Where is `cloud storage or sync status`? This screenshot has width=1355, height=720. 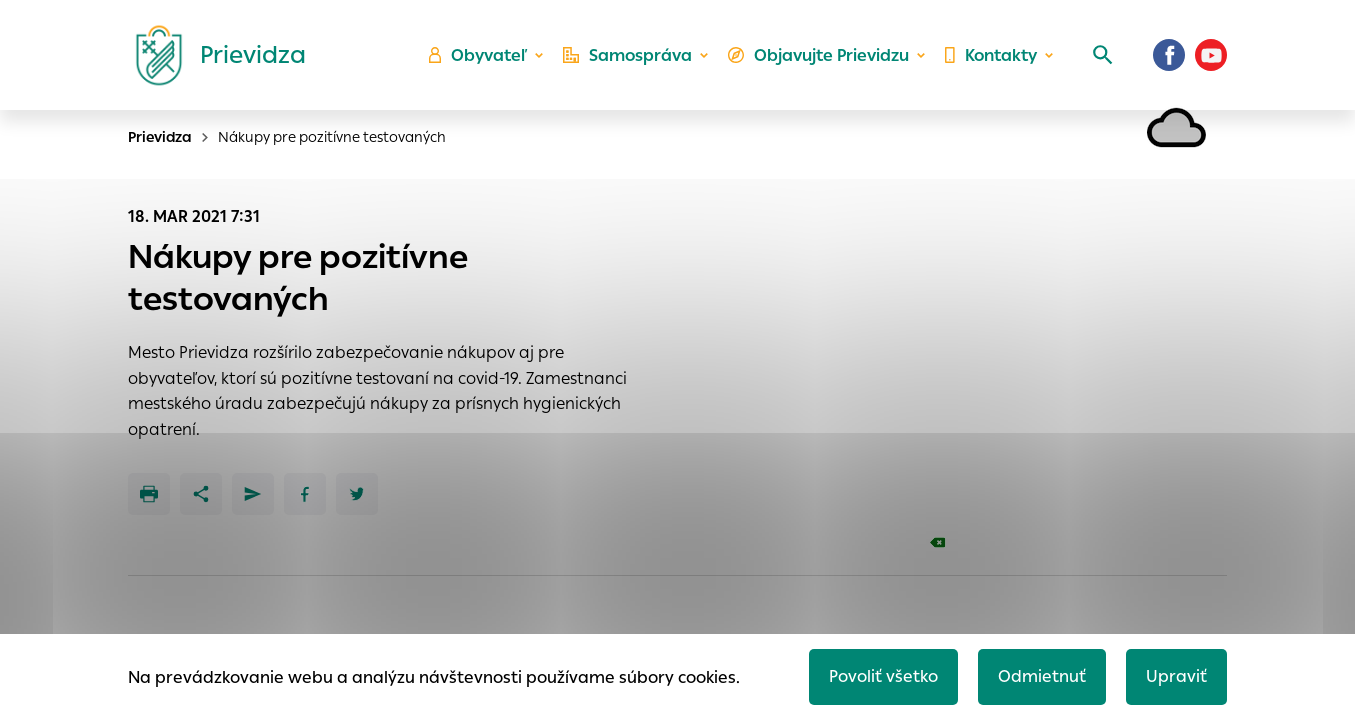
cloud storage or sync status is located at coordinates (1176, 127).